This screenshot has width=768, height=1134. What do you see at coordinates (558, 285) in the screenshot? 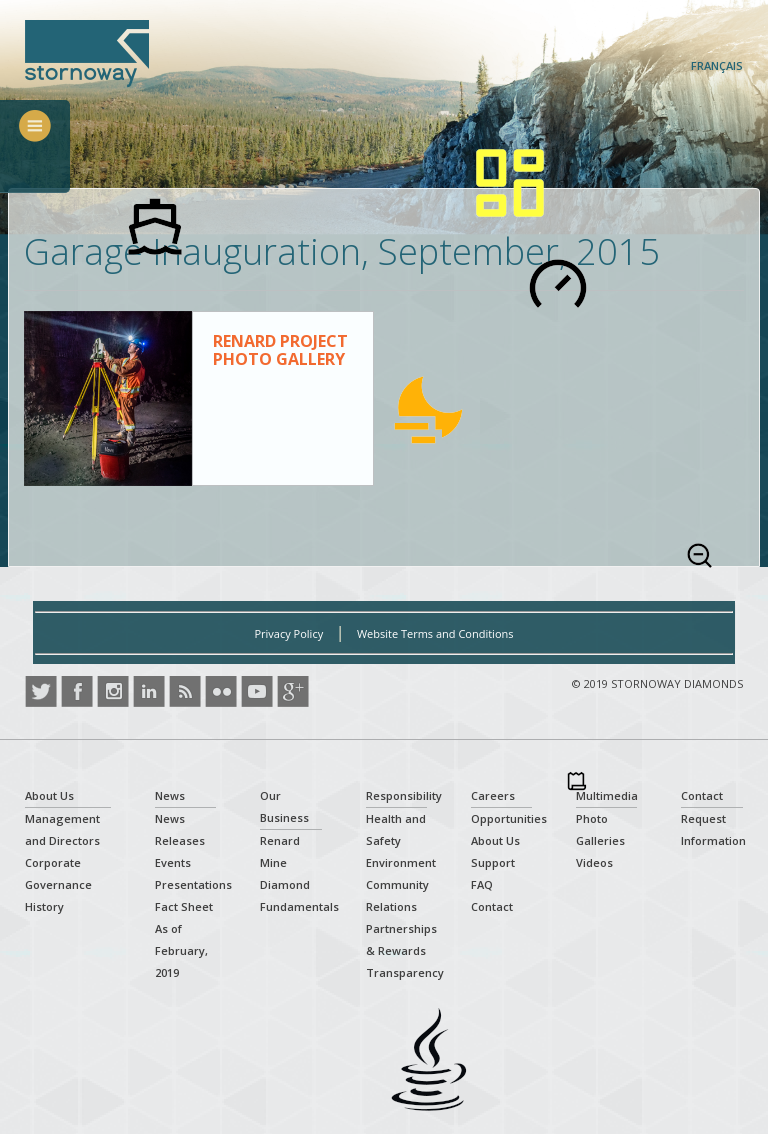
I see `increase playback speed` at bounding box center [558, 285].